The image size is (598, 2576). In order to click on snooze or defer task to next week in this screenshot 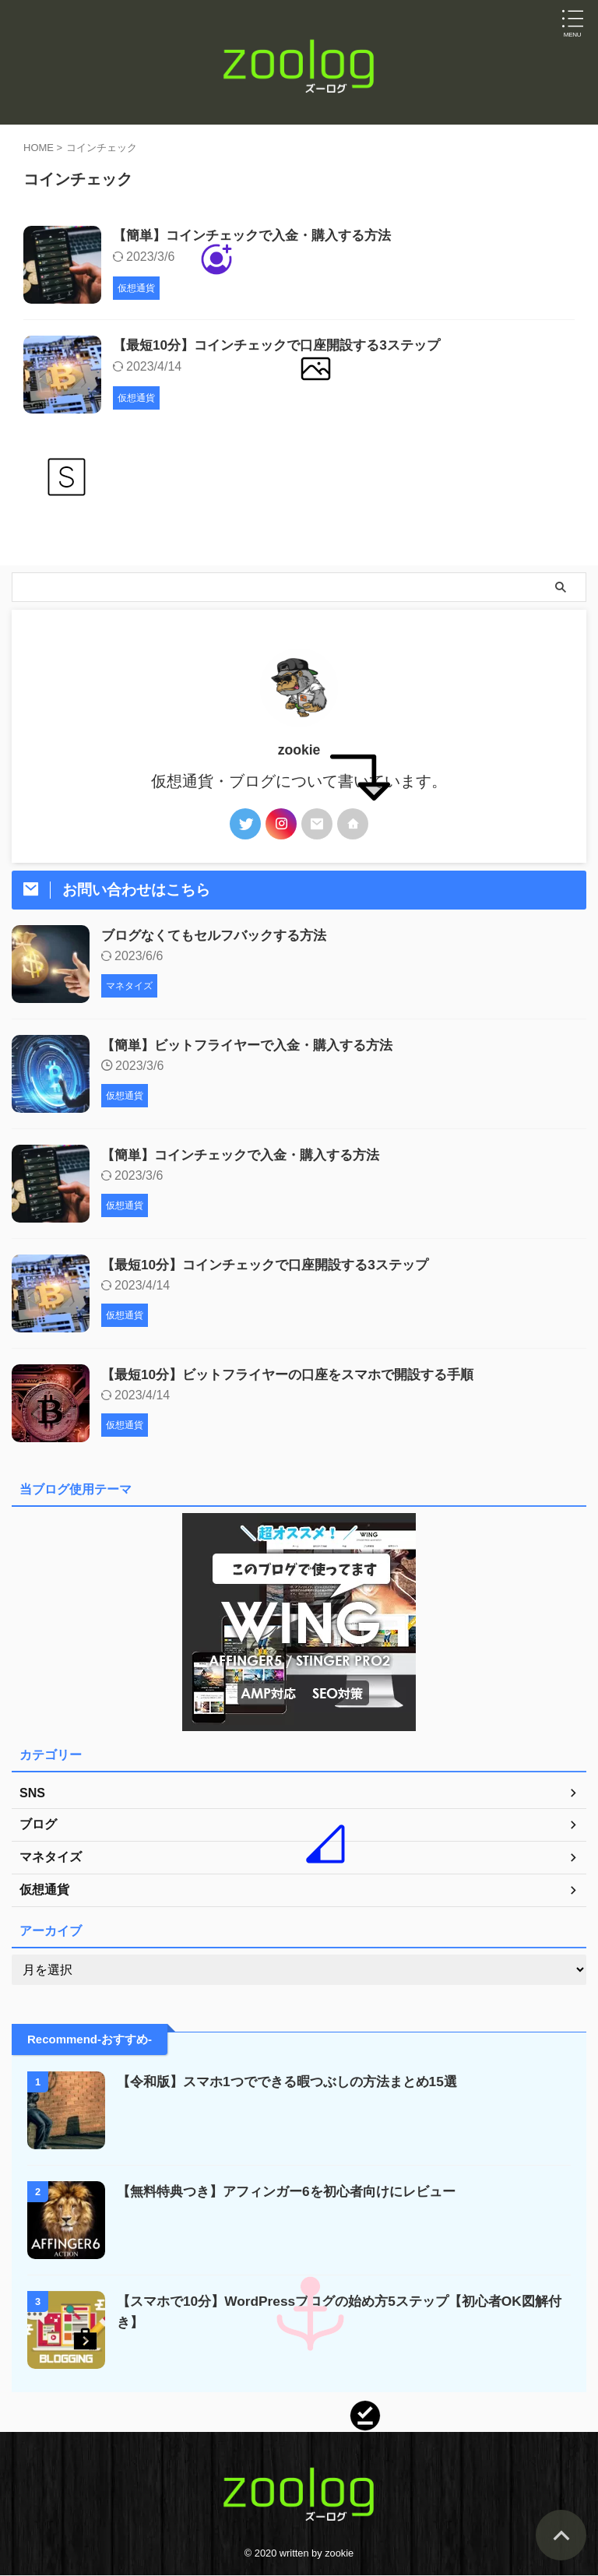, I will do `click(85, 2338)`.